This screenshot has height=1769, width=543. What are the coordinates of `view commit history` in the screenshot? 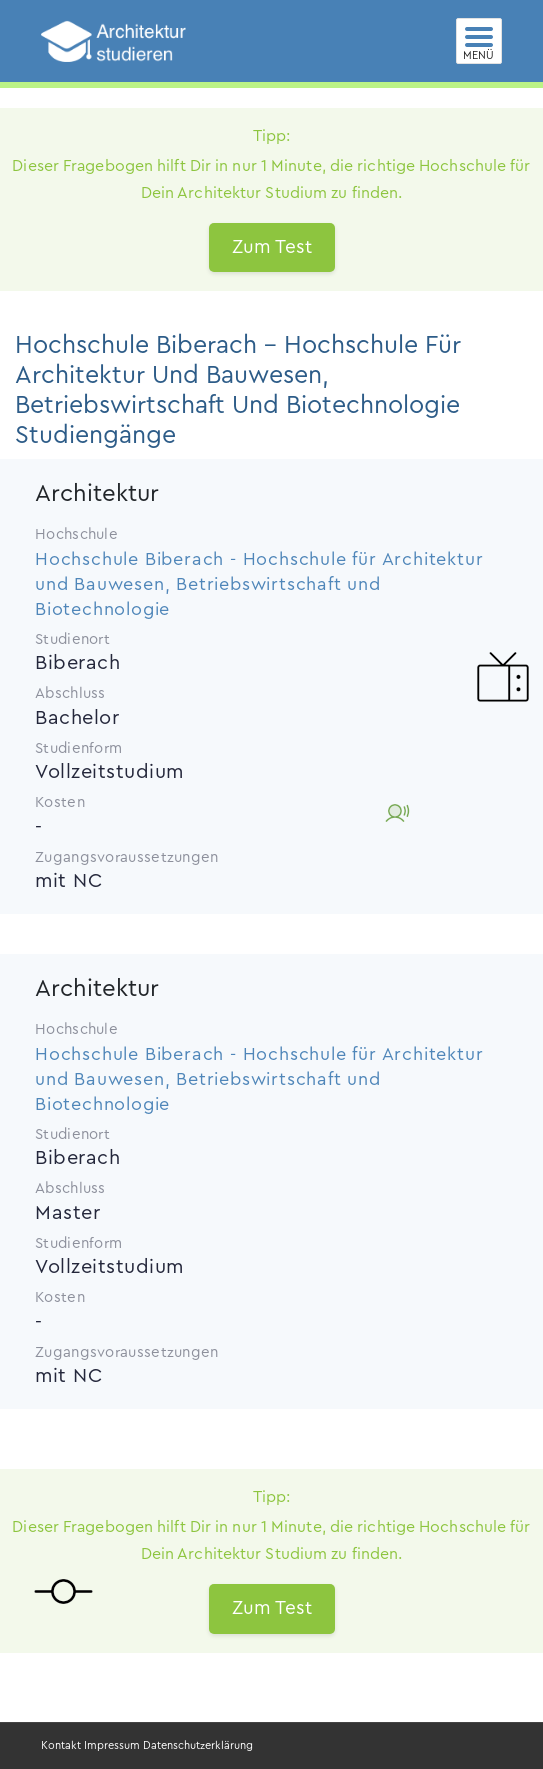 It's located at (63, 1591).